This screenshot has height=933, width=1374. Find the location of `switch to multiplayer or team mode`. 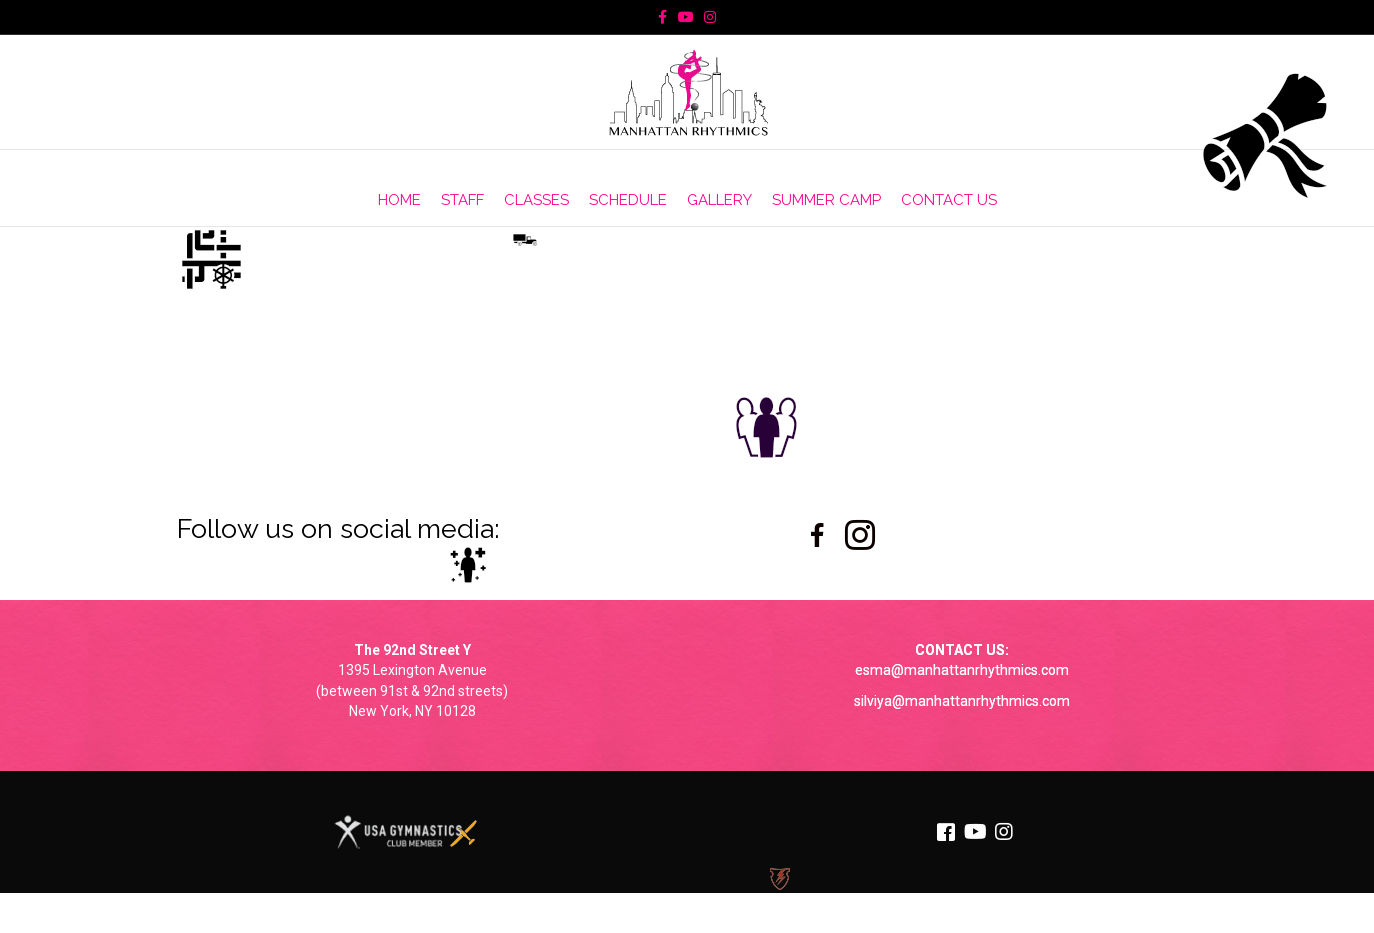

switch to multiplayer or team mode is located at coordinates (766, 427).